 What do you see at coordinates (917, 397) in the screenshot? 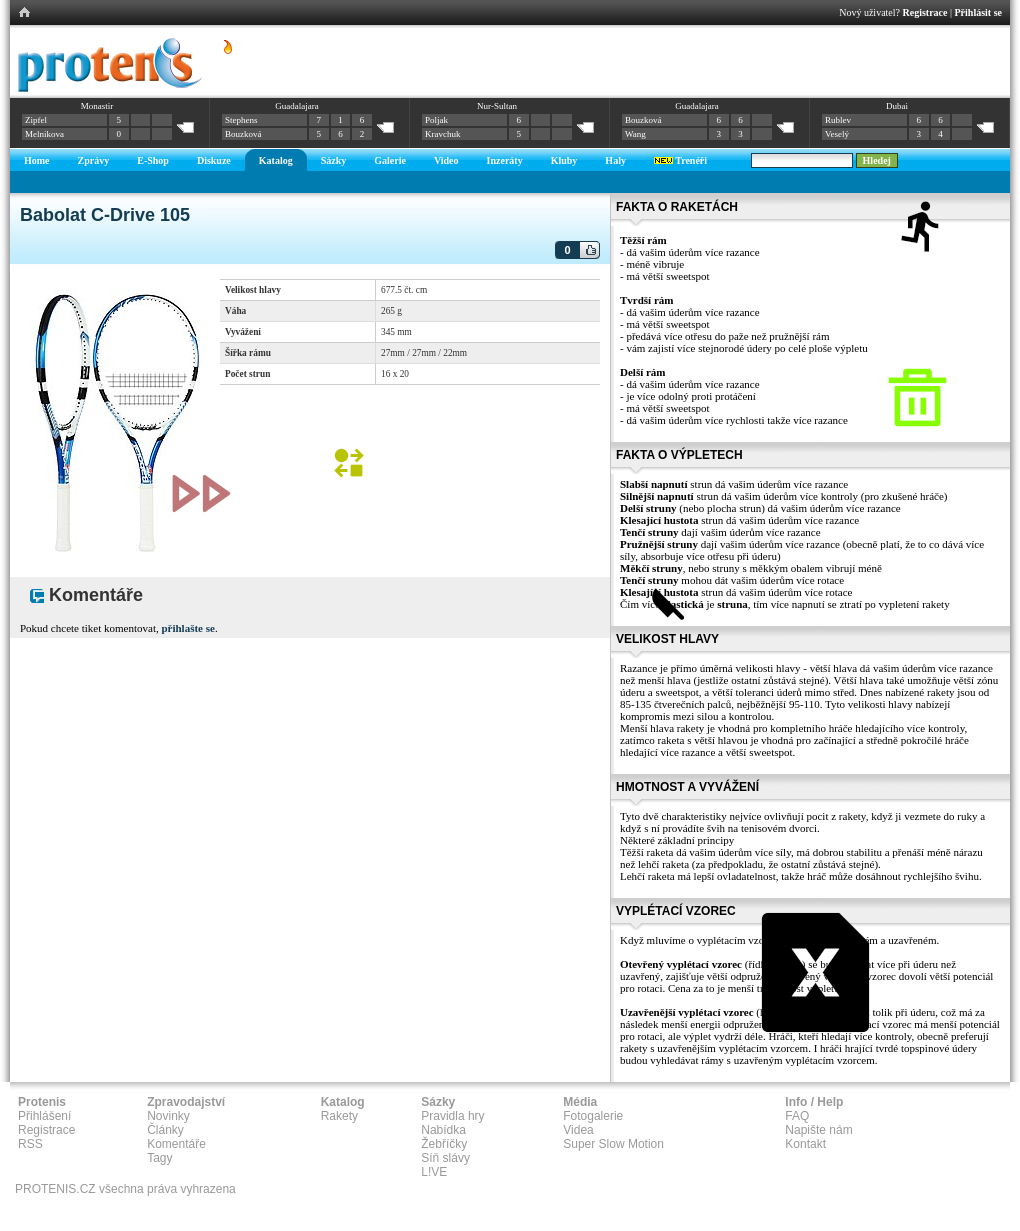
I see `delete selected item` at bounding box center [917, 397].